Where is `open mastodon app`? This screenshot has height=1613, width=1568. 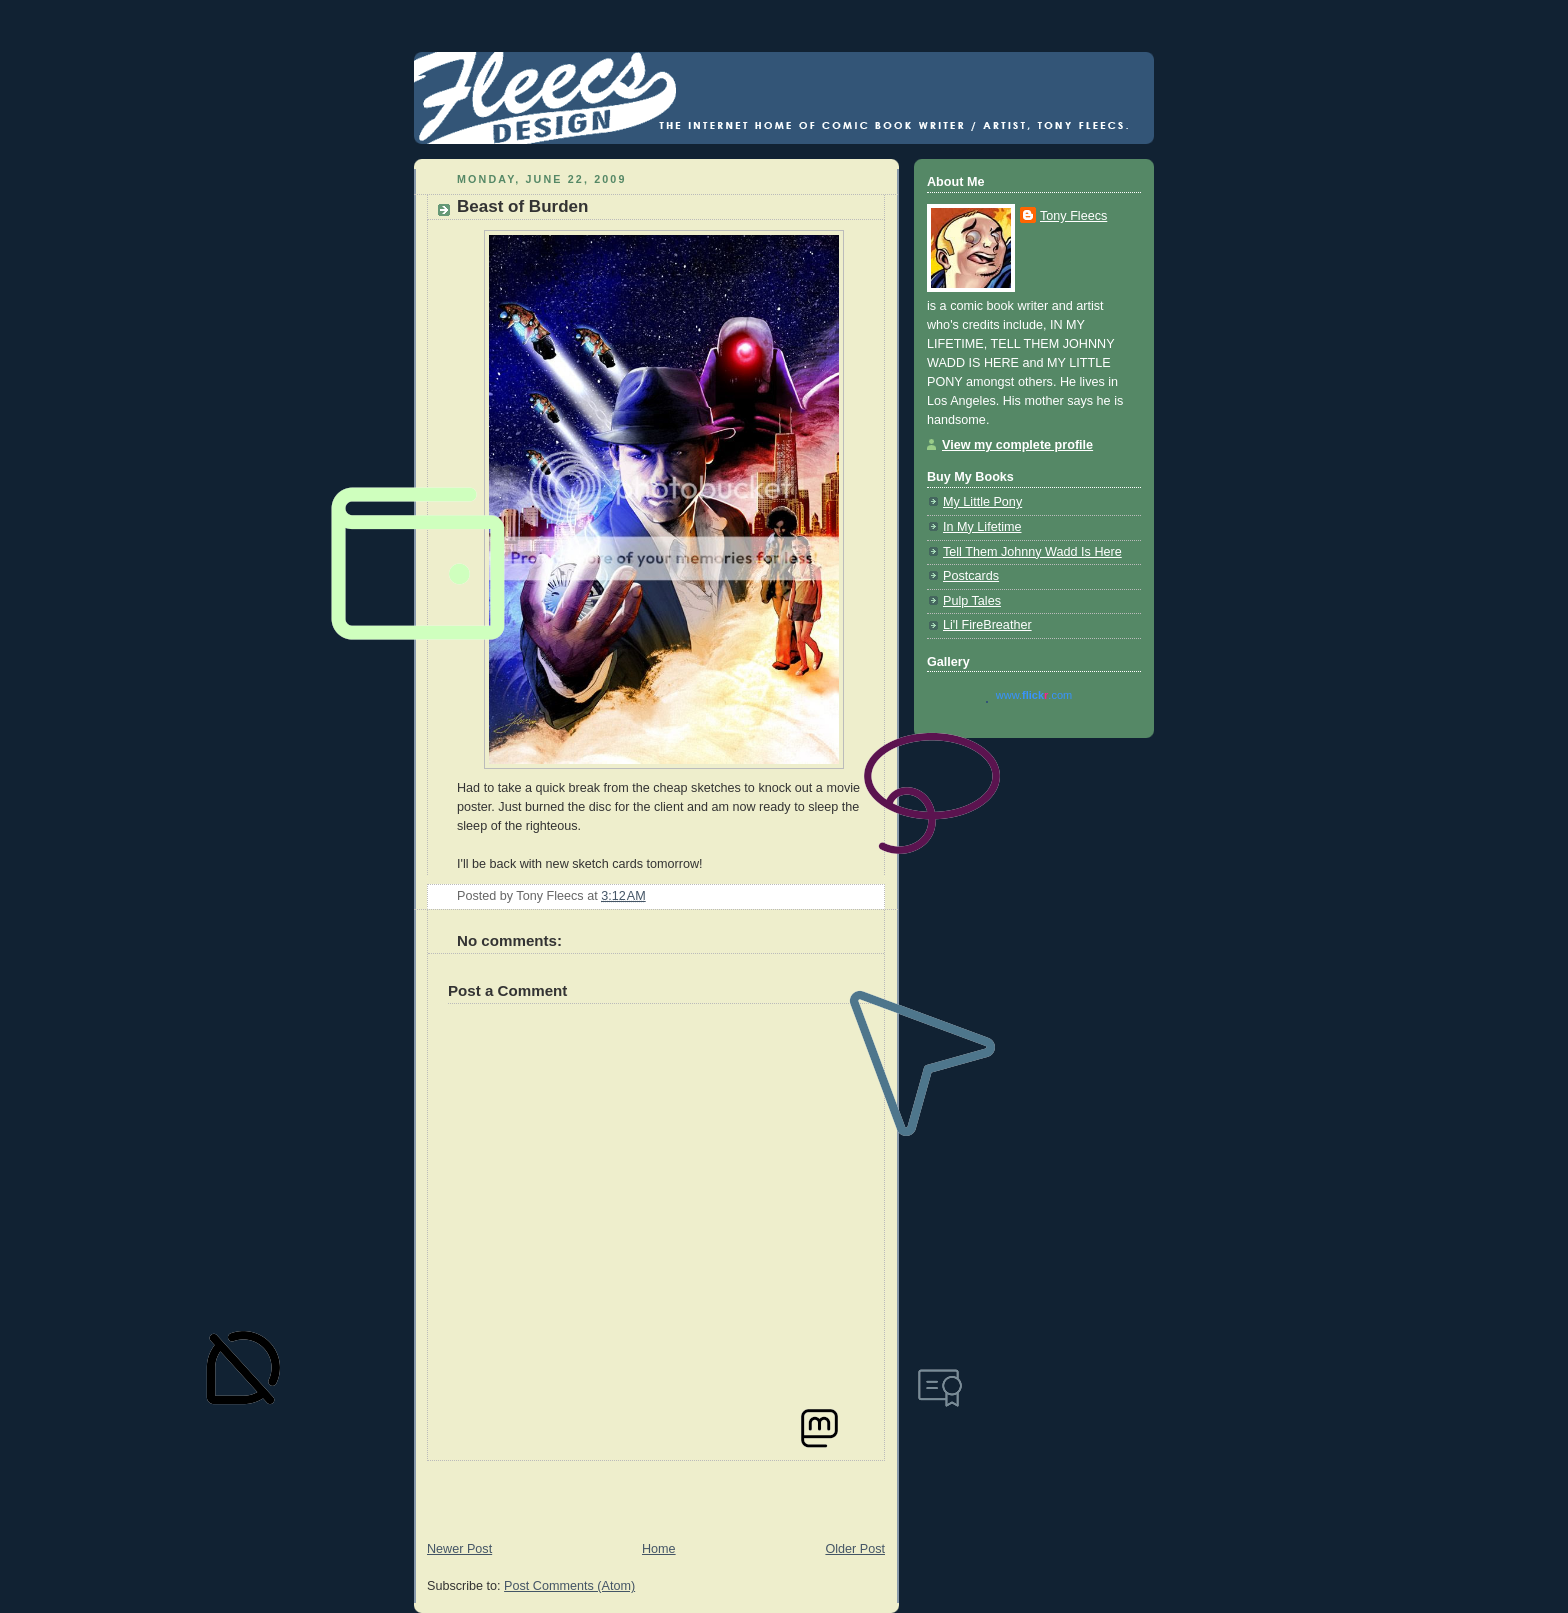 open mastodon app is located at coordinates (819, 1427).